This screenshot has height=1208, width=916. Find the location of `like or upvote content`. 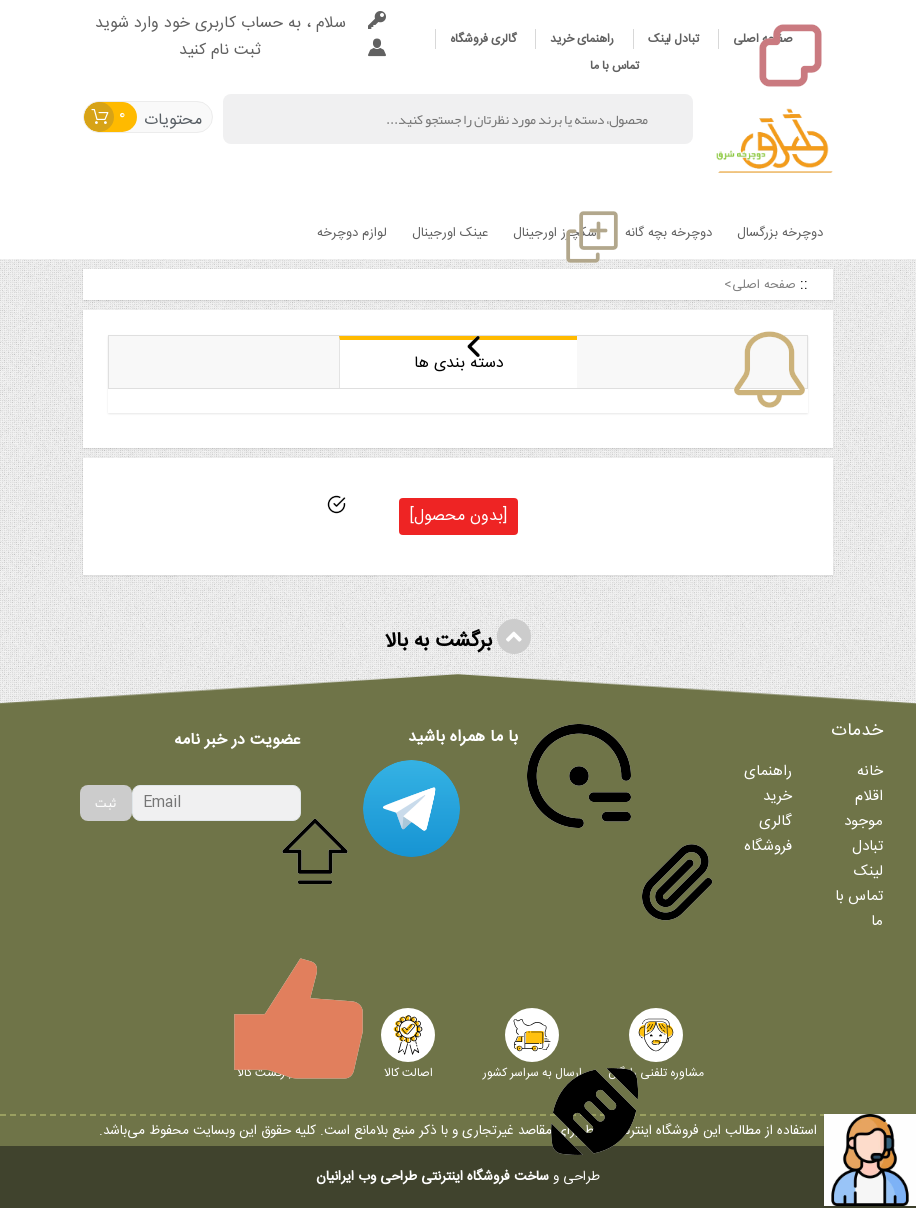

like or upvote content is located at coordinates (298, 1018).